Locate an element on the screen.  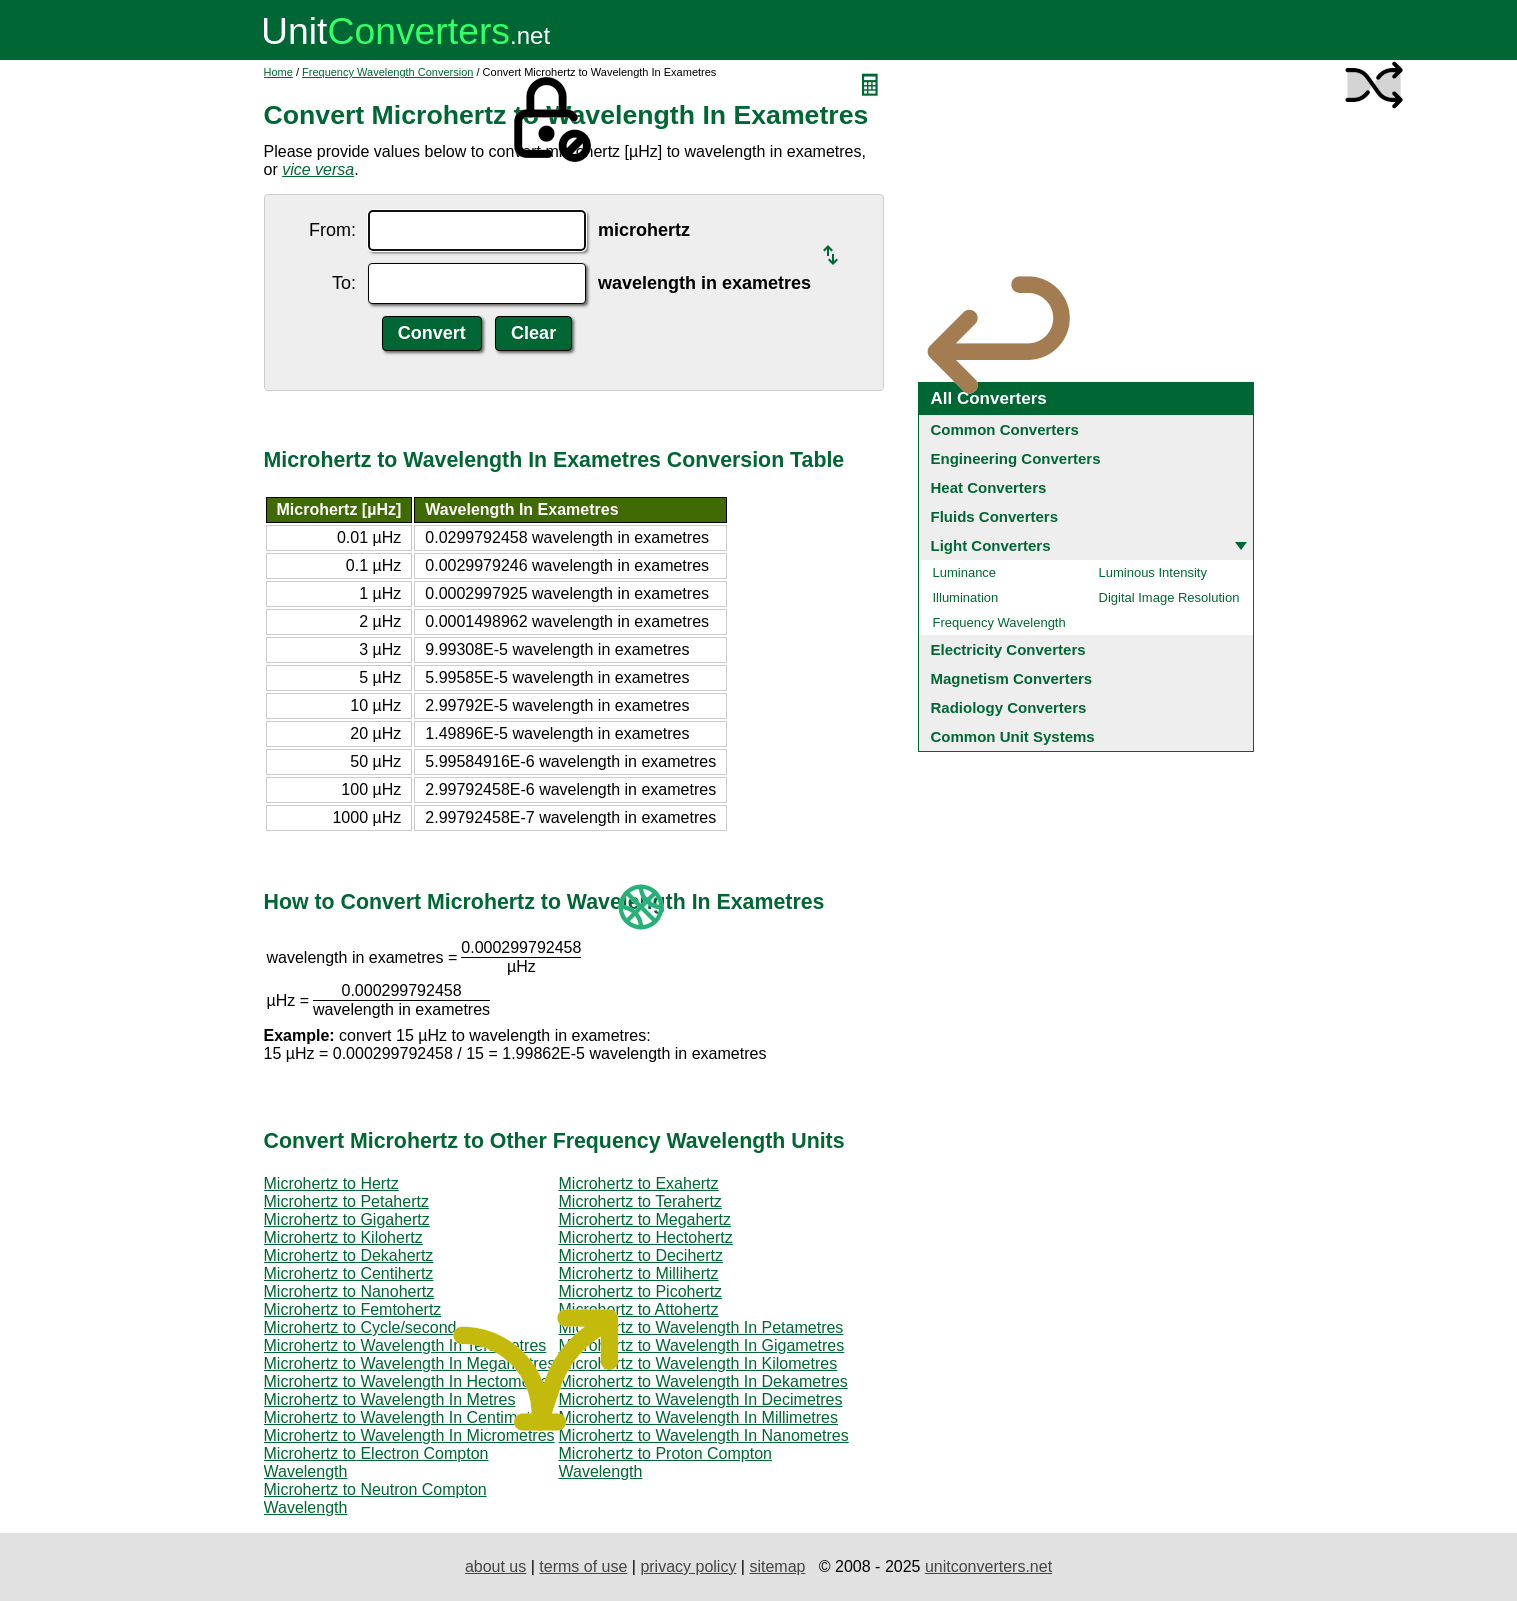
access basketball or sports-related content is located at coordinates (641, 907).